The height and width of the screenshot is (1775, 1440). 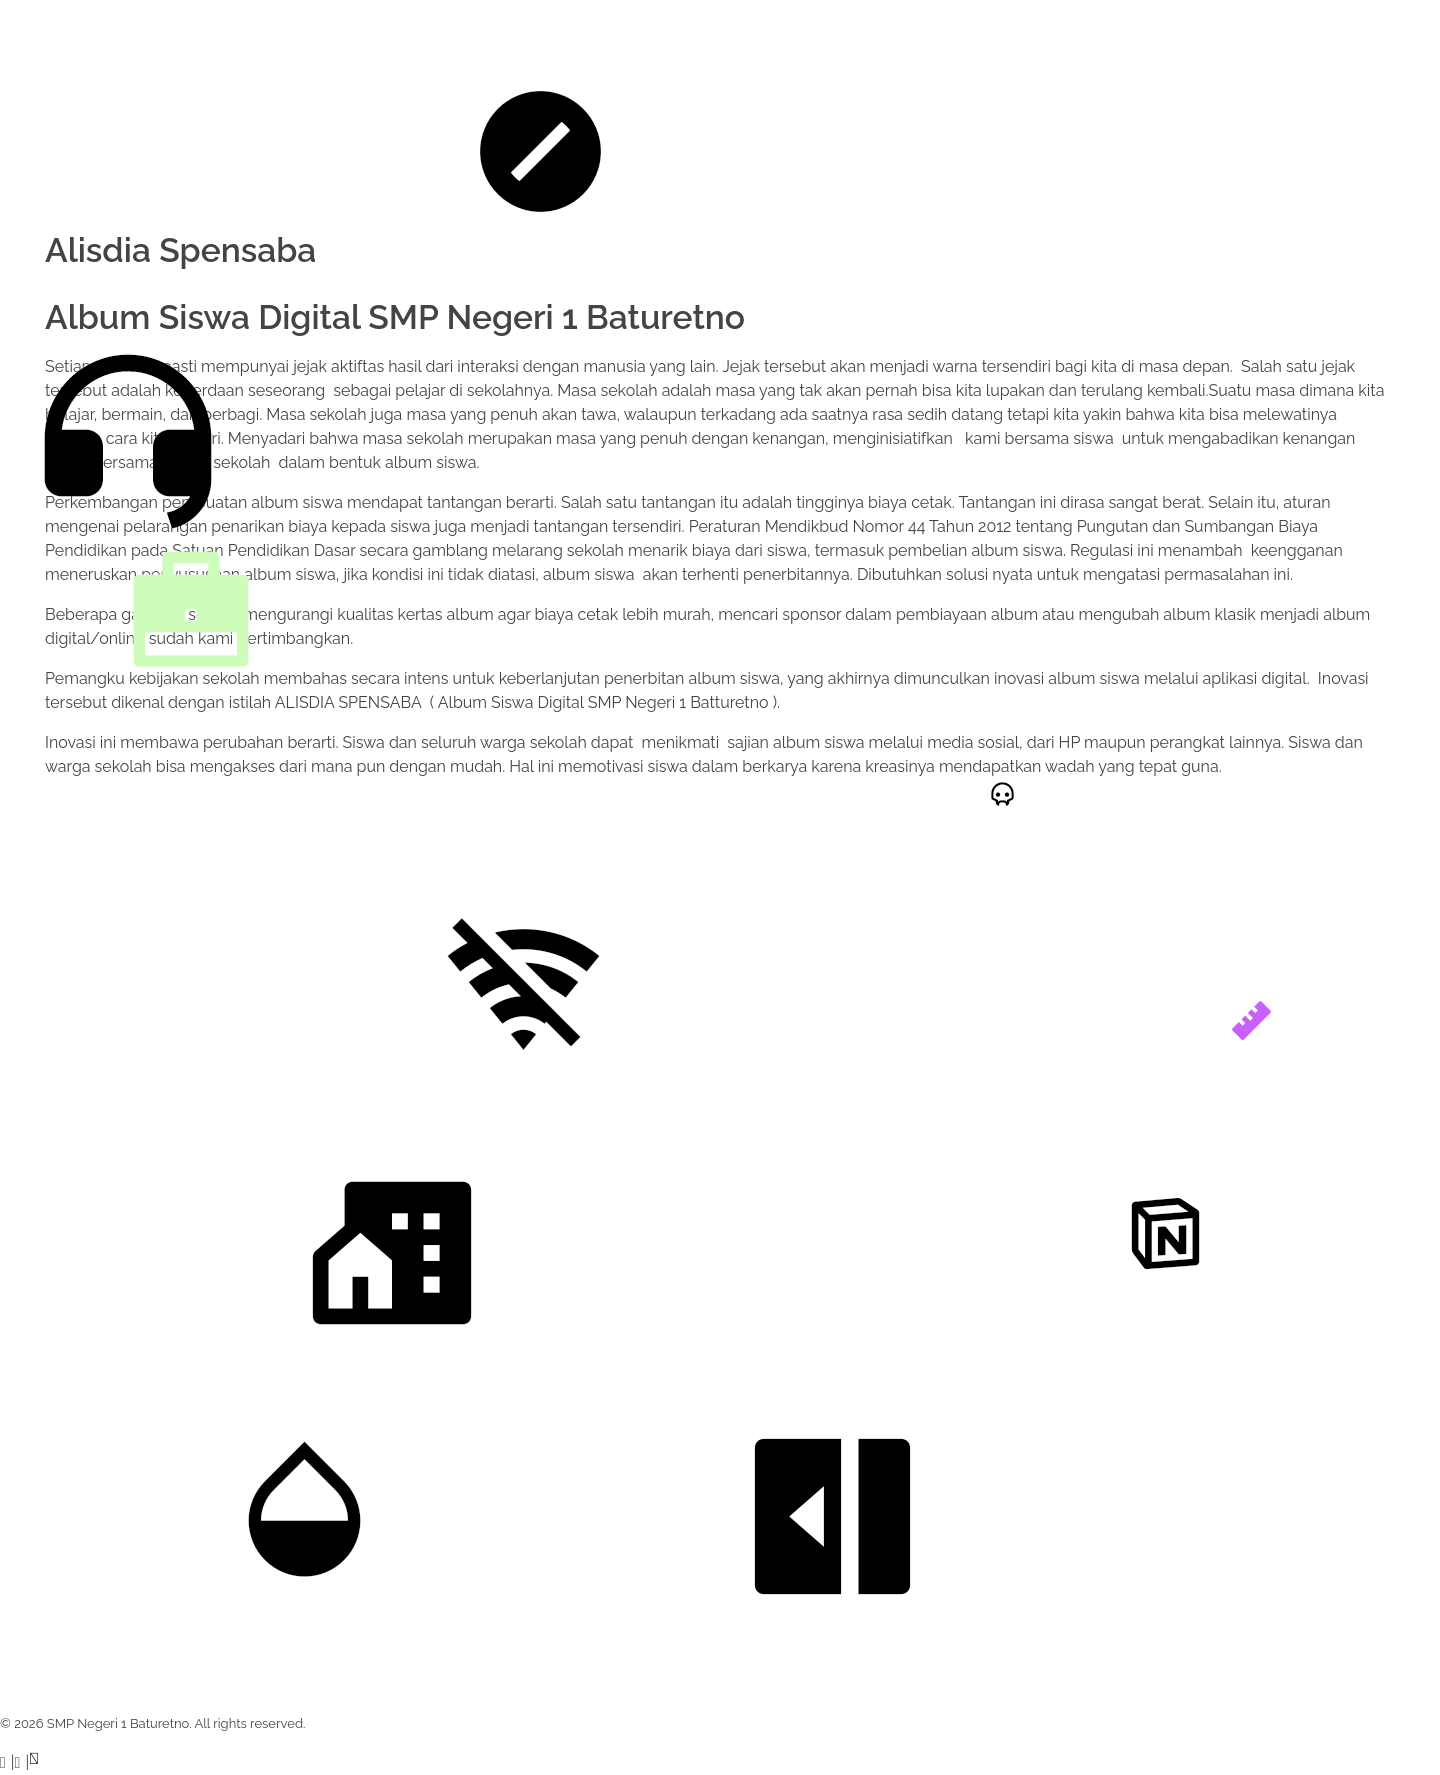 I want to click on contact customer support, so click(x=128, y=438).